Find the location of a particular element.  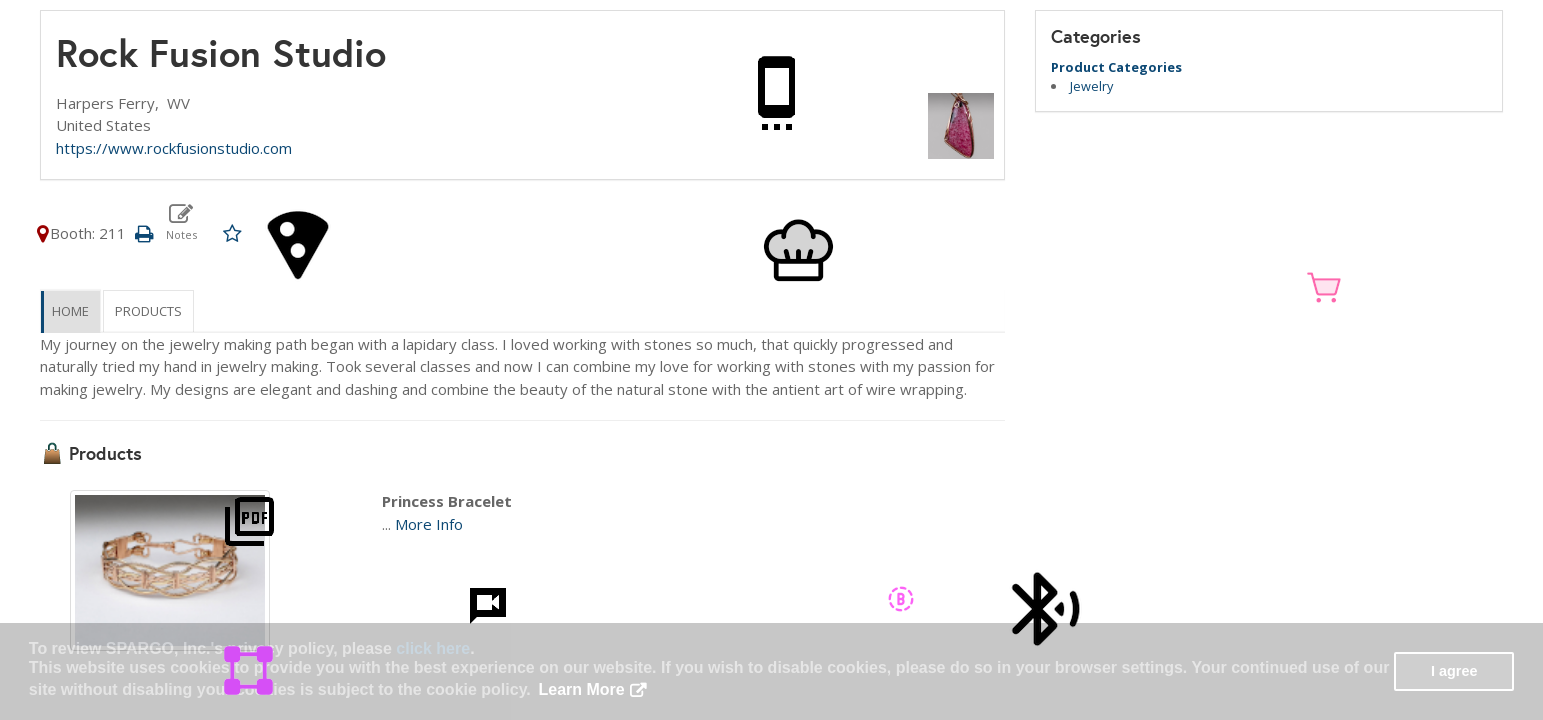

save or export as PDF is located at coordinates (249, 521).